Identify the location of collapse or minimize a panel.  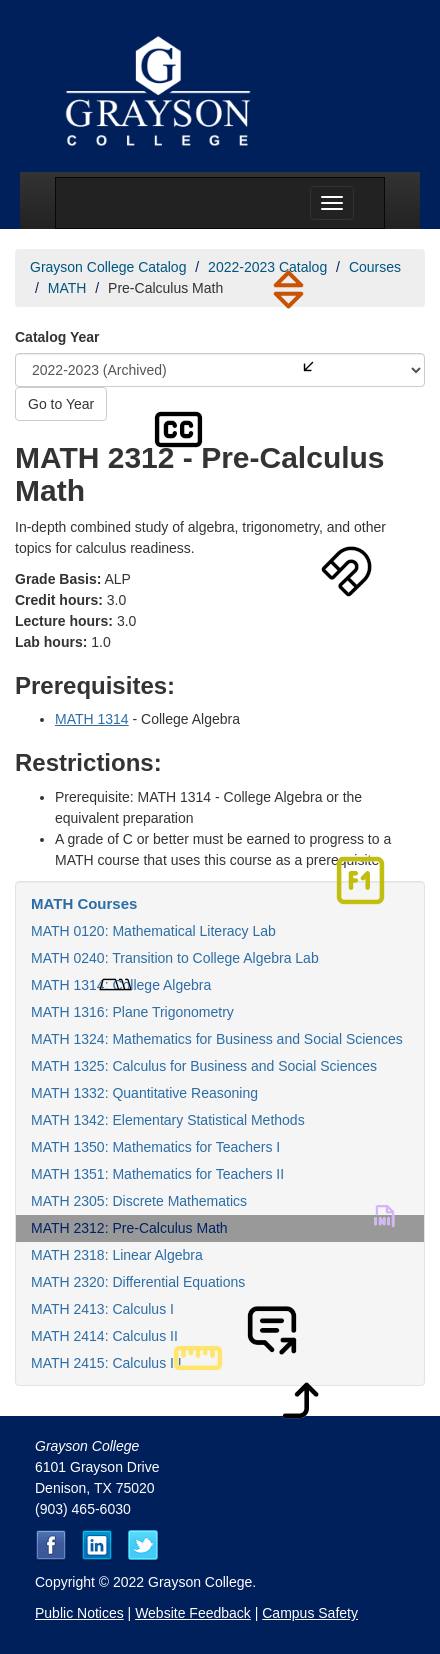
(308, 366).